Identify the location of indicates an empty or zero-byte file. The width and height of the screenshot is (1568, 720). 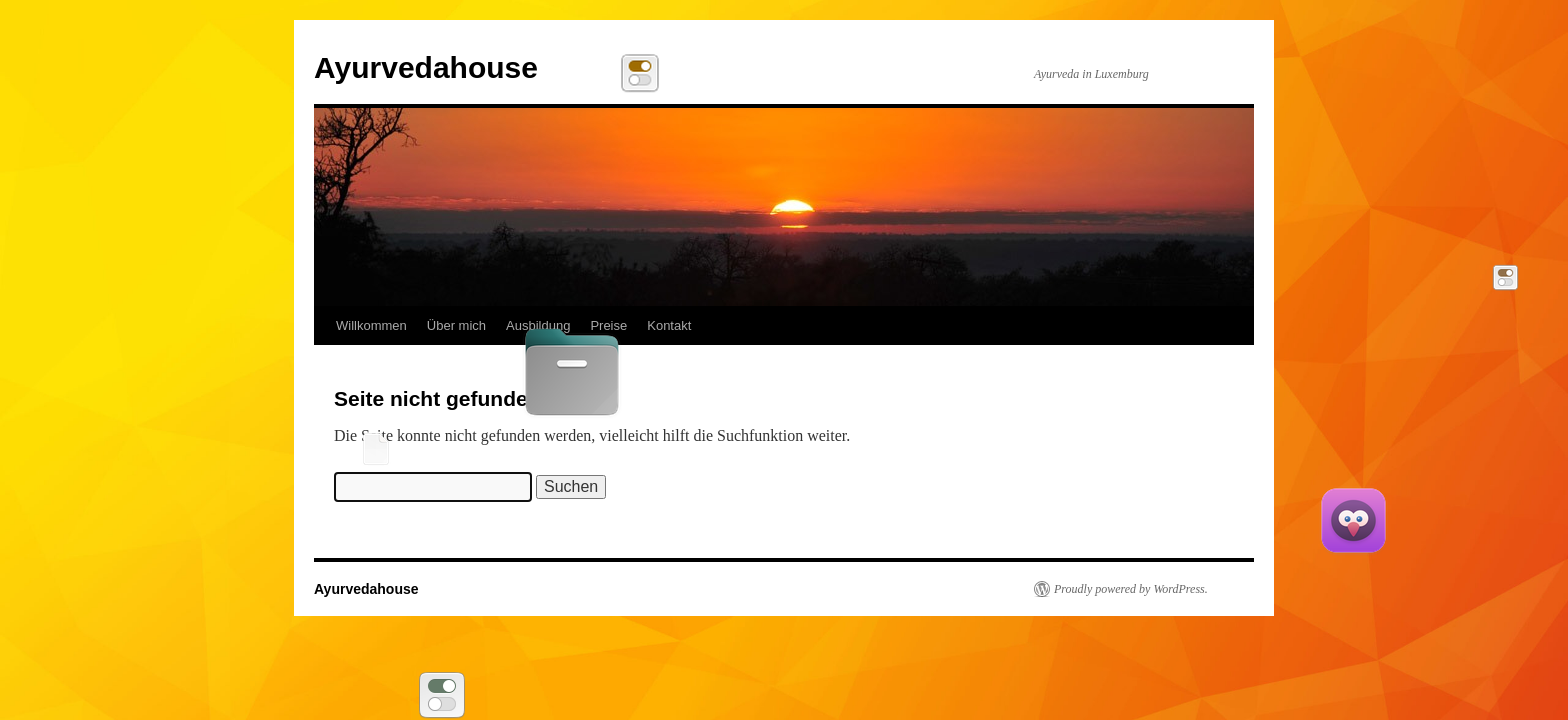
(376, 449).